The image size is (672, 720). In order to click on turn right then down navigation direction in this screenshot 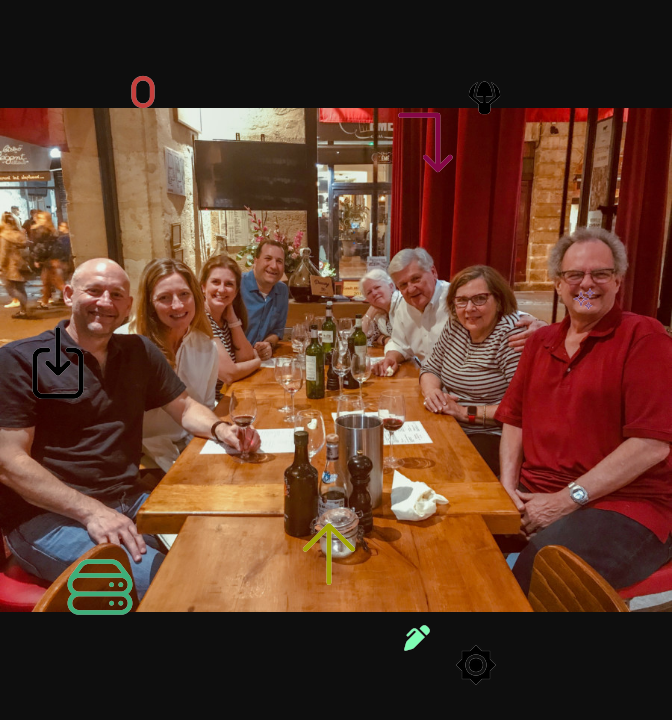, I will do `click(425, 142)`.